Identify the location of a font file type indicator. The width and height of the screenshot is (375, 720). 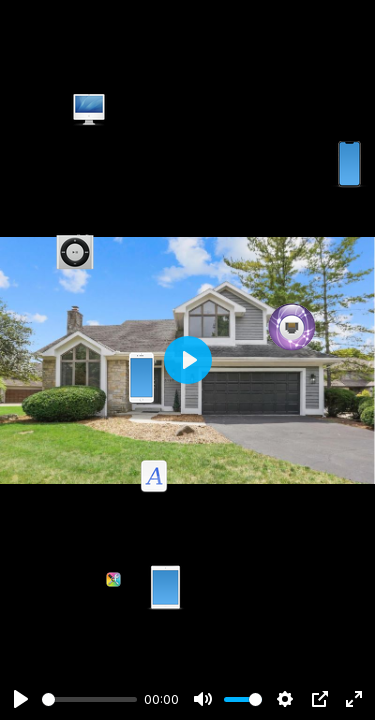
(154, 476).